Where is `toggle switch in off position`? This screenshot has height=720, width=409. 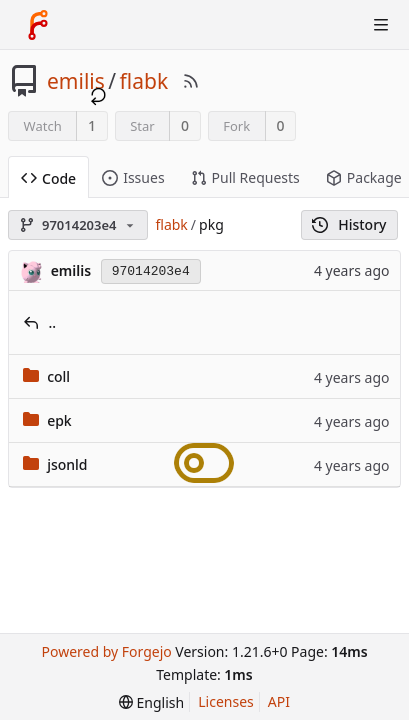
toggle switch in off position is located at coordinates (204, 463).